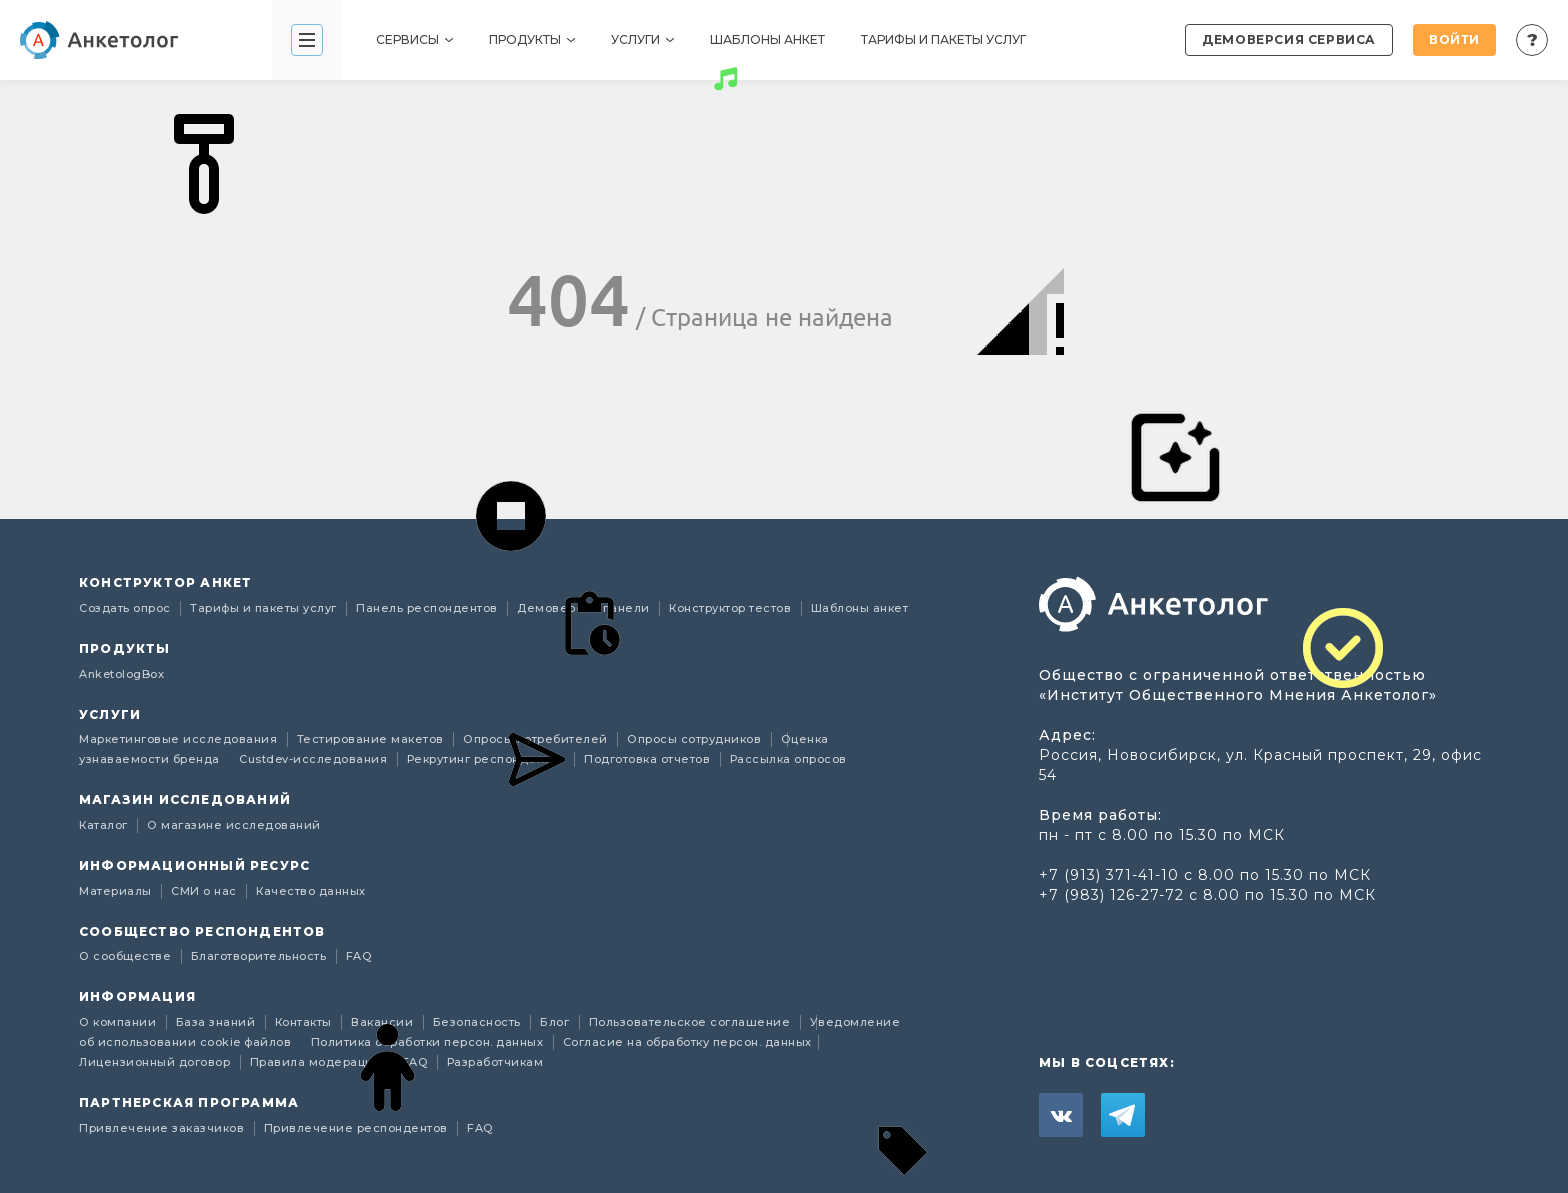  What do you see at coordinates (511, 516) in the screenshot?
I see `stop playback` at bounding box center [511, 516].